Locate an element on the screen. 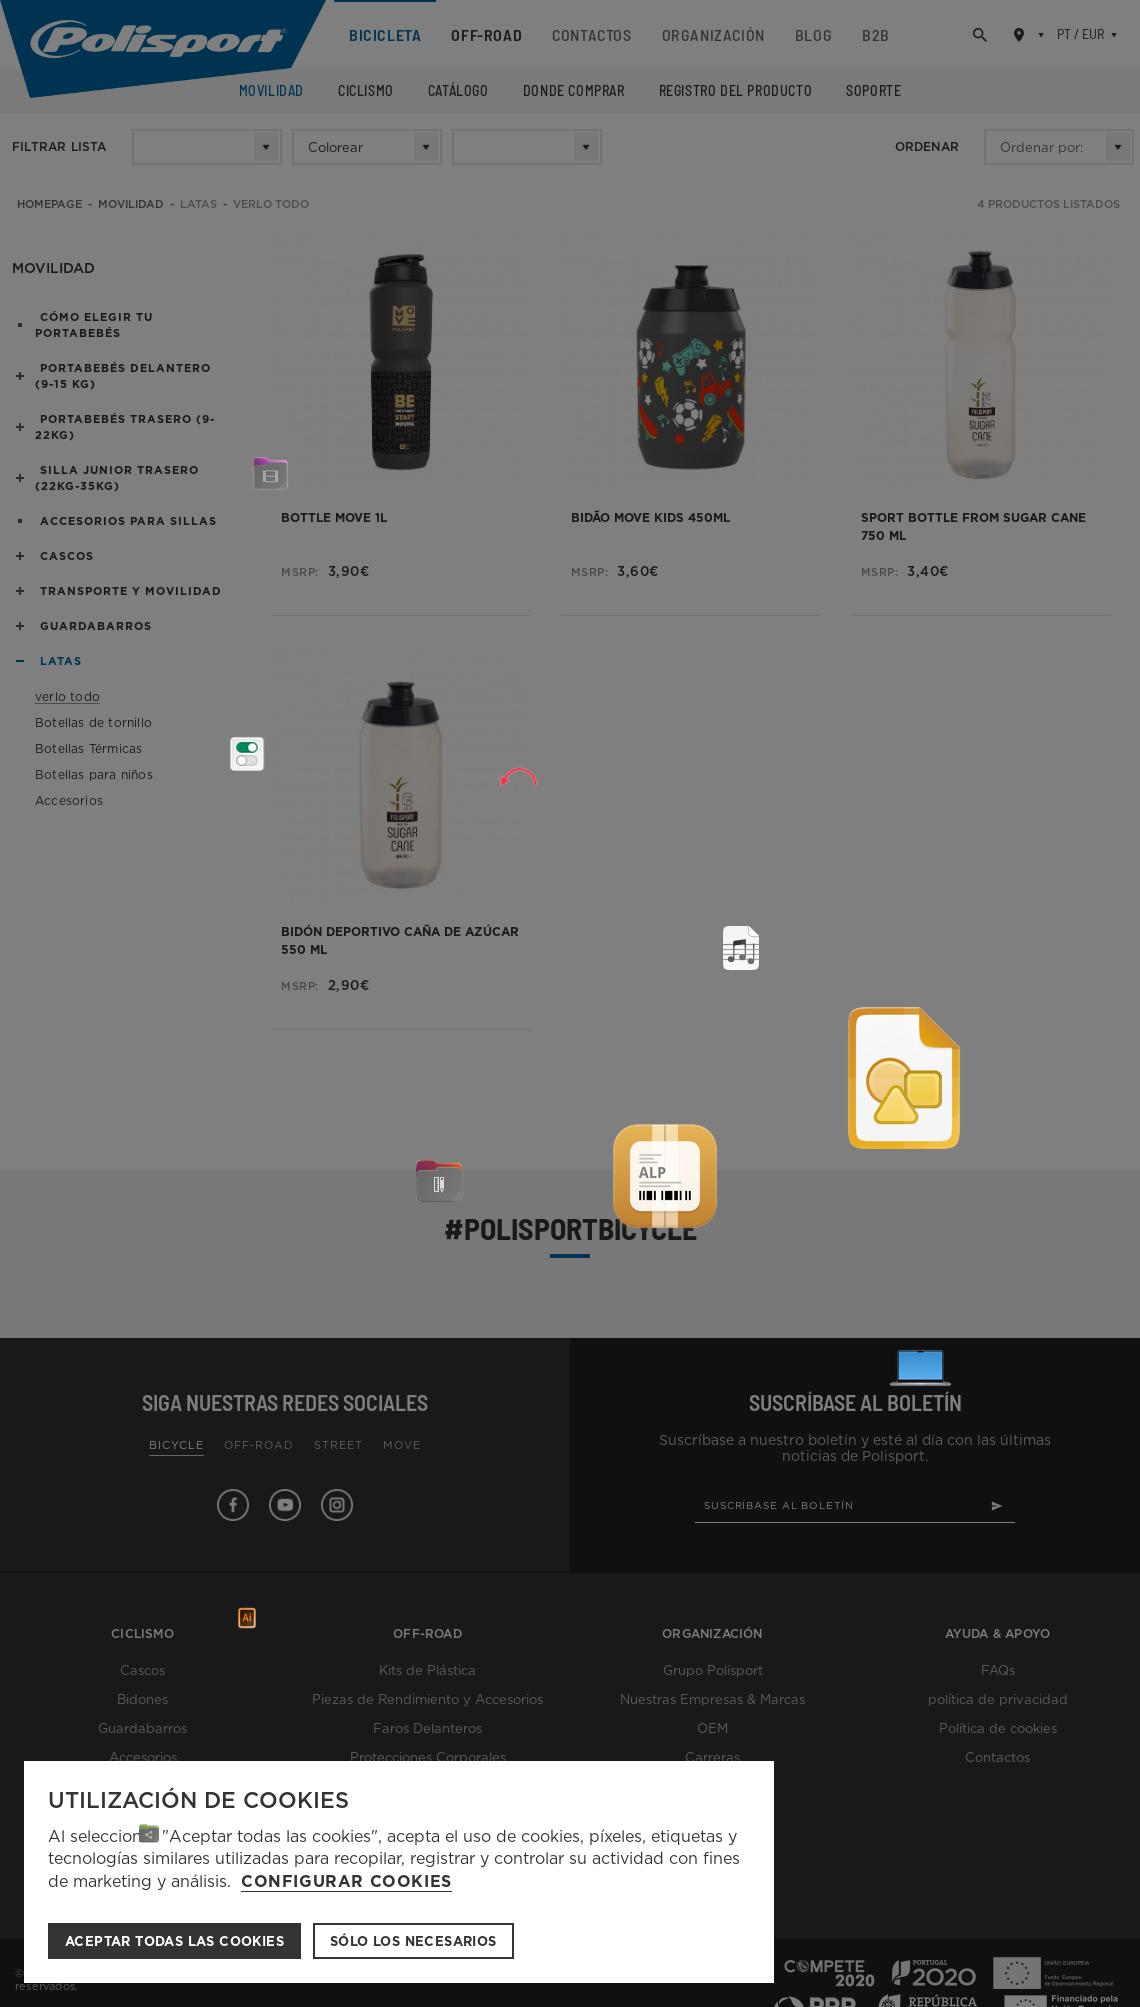 The height and width of the screenshot is (2007, 1140). open your videos folder is located at coordinates (270, 473).